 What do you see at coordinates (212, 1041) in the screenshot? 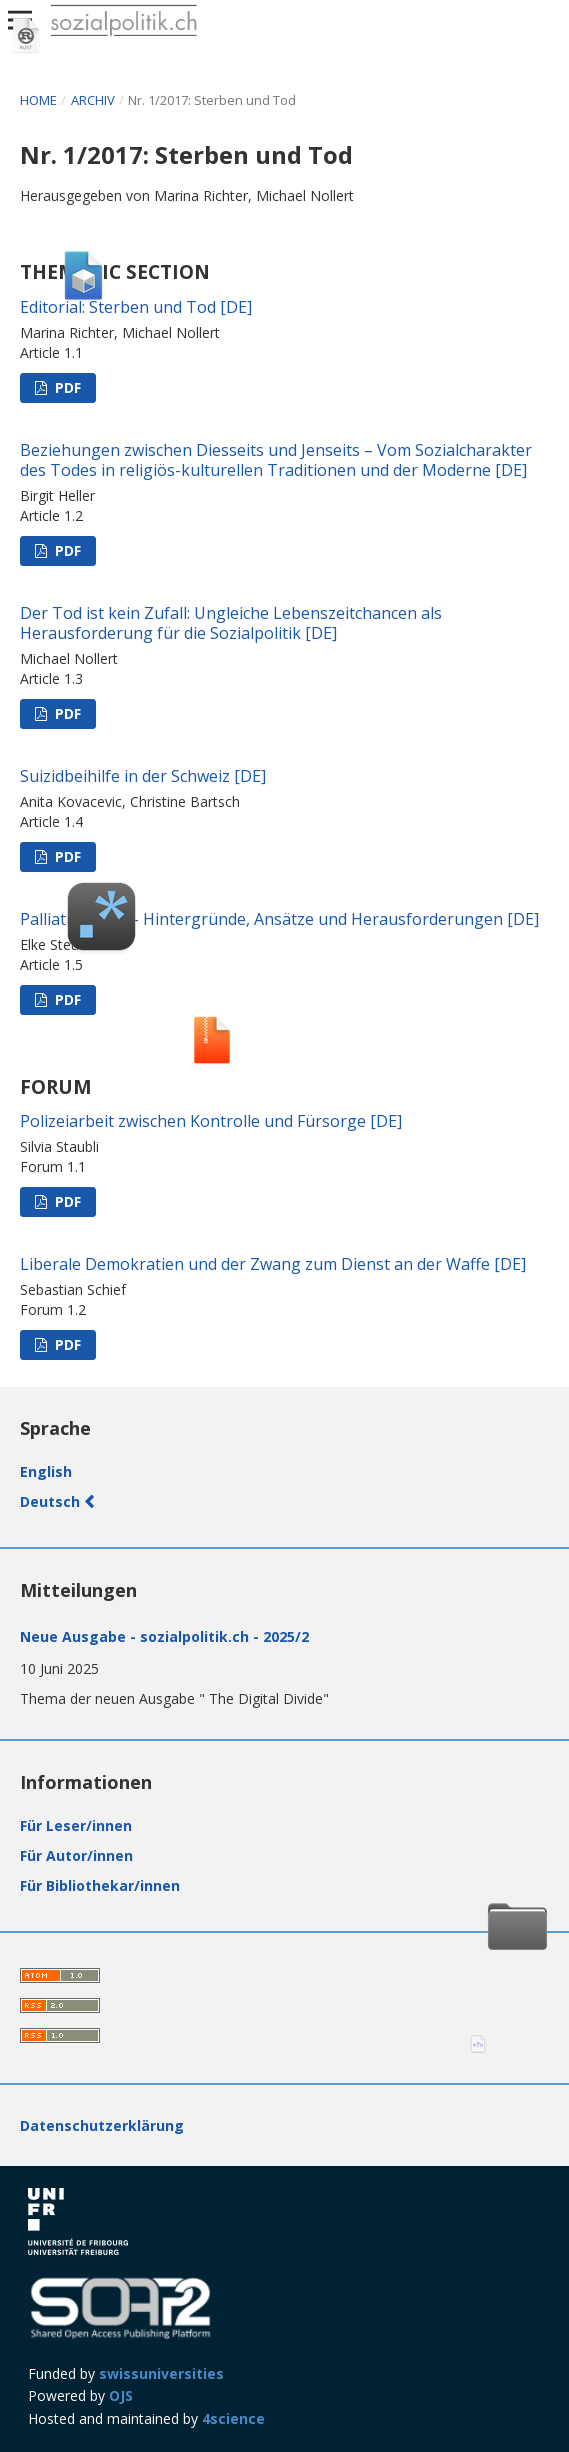
I see `a compressed tzo archive file` at bounding box center [212, 1041].